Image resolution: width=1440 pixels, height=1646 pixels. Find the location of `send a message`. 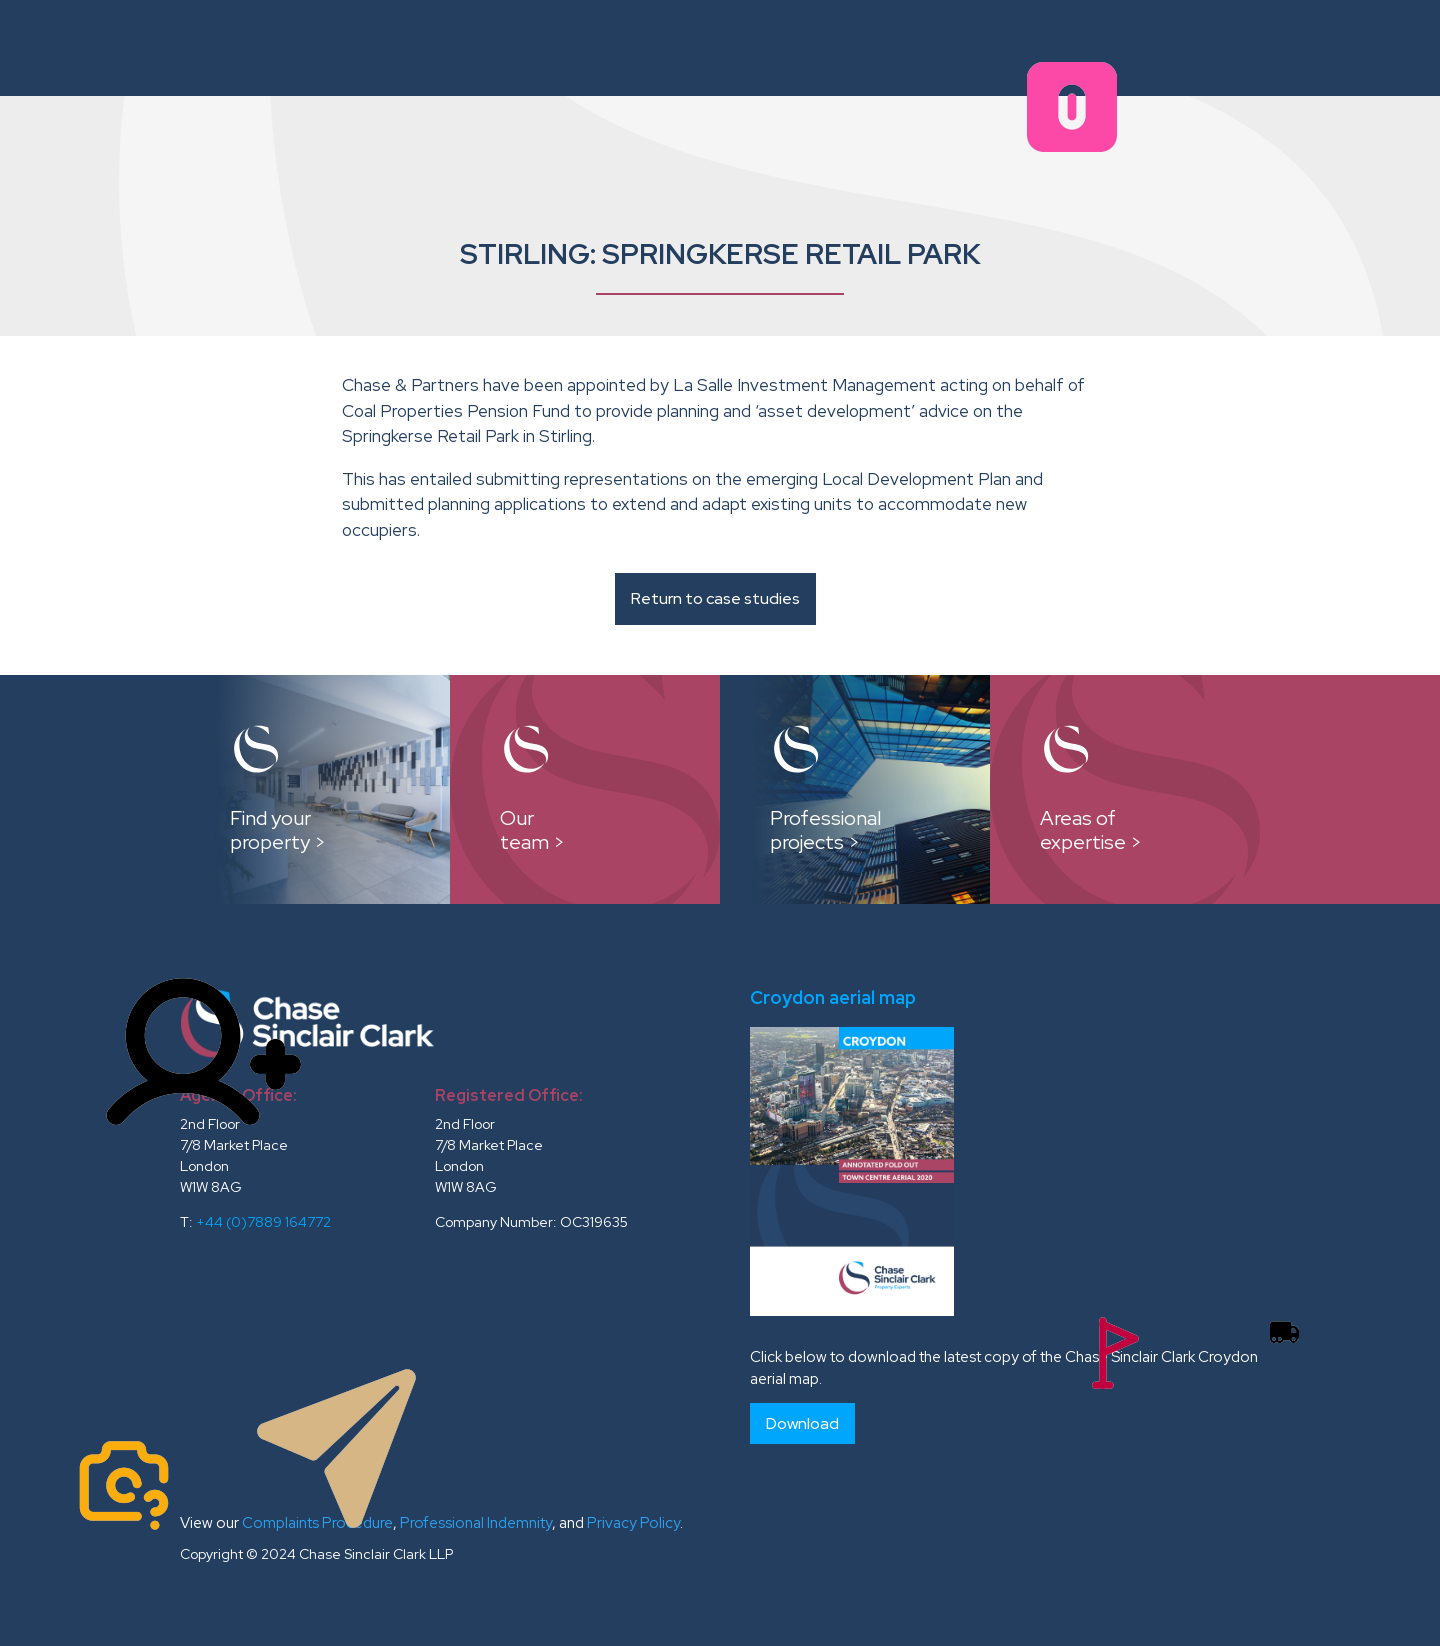

send a message is located at coordinates (336, 1448).